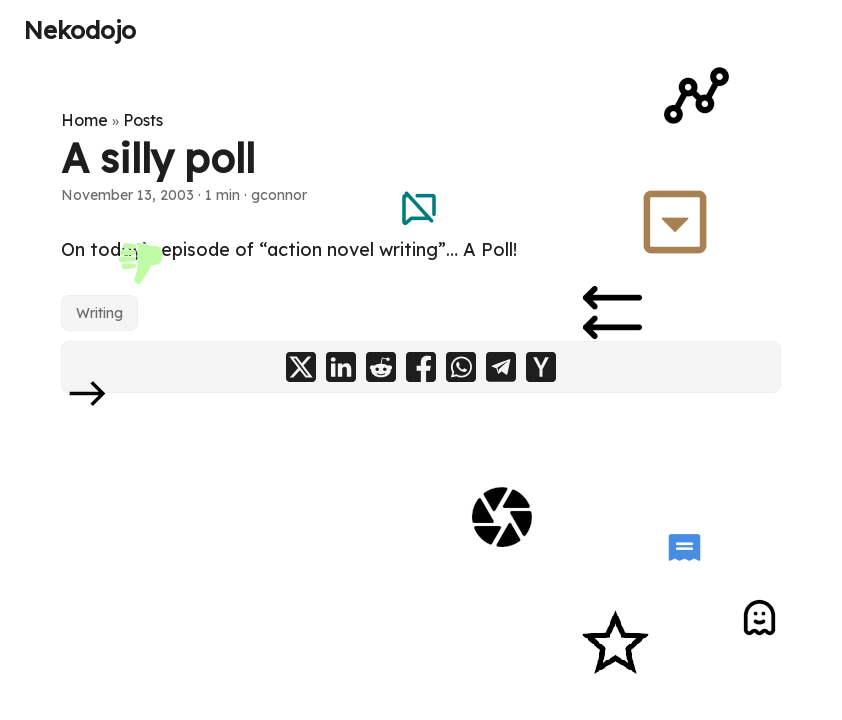 This screenshot has width=842, height=720. I want to click on dislike or downvote content, so click(140, 263).